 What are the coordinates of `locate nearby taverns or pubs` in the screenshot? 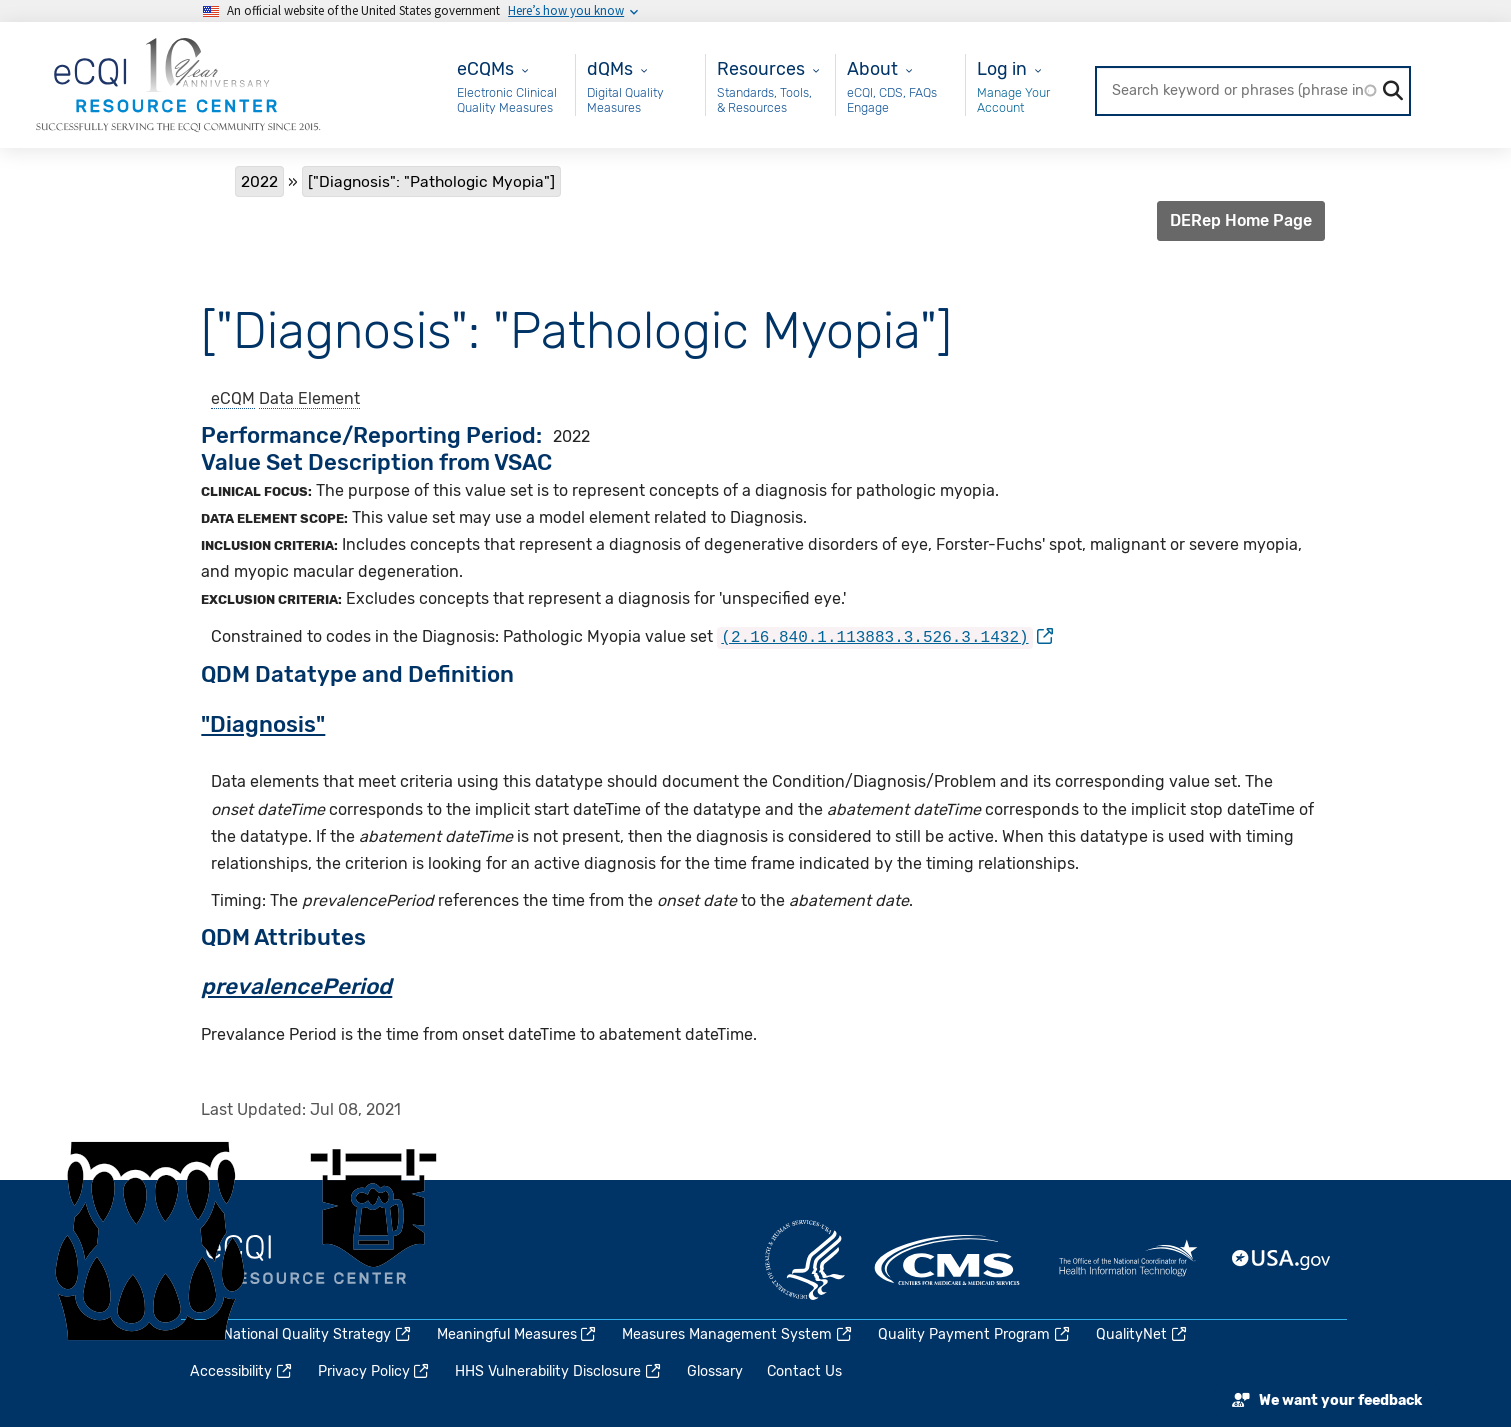 It's located at (373, 1207).